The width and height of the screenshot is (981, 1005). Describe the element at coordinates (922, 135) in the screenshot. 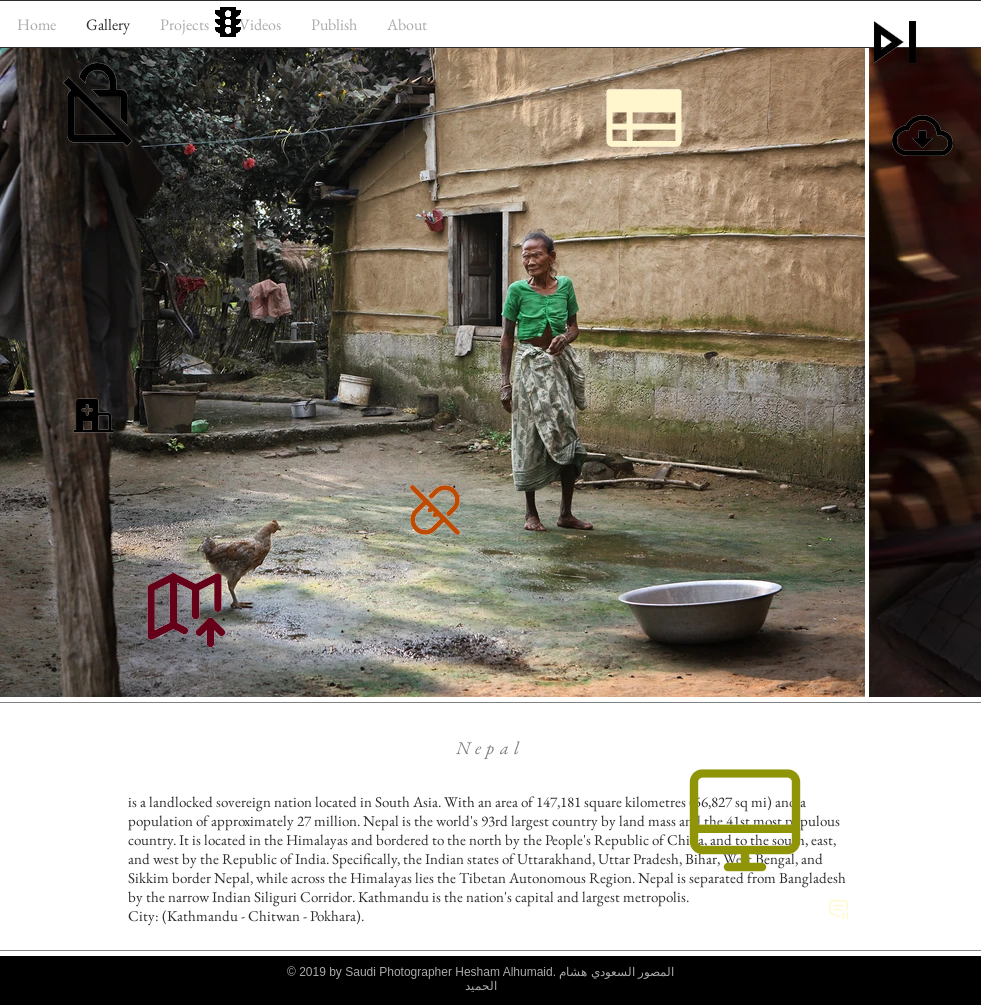

I see `download file from cloud storage` at that location.